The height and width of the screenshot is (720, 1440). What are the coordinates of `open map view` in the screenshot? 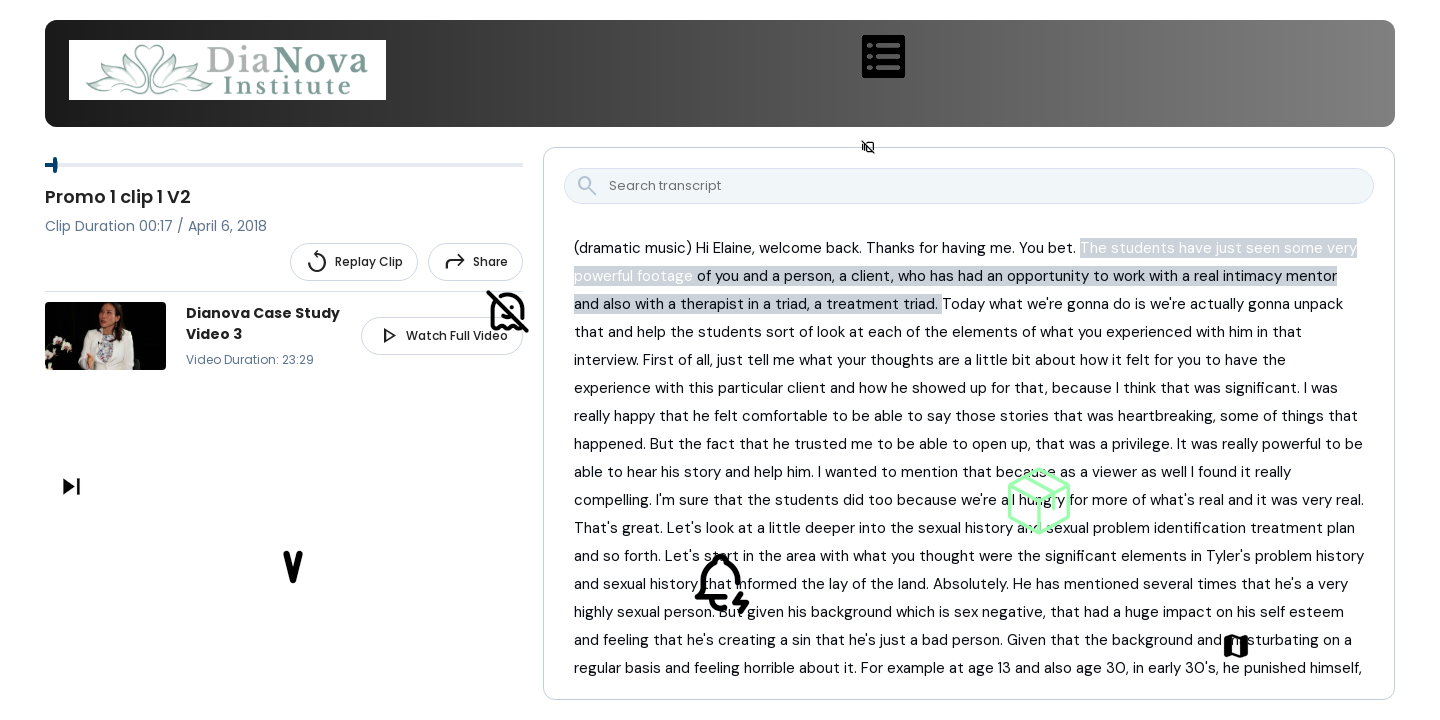 It's located at (1236, 646).